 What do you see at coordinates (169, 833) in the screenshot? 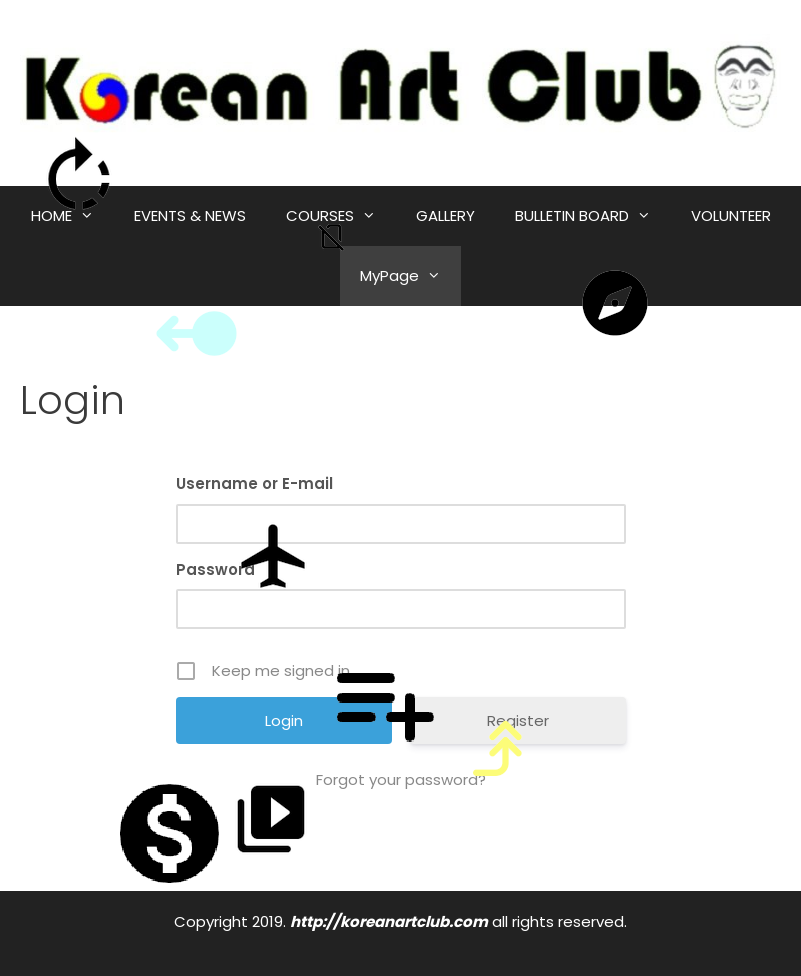
I see `view earnings or payment information` at bounding box center [169, 833].